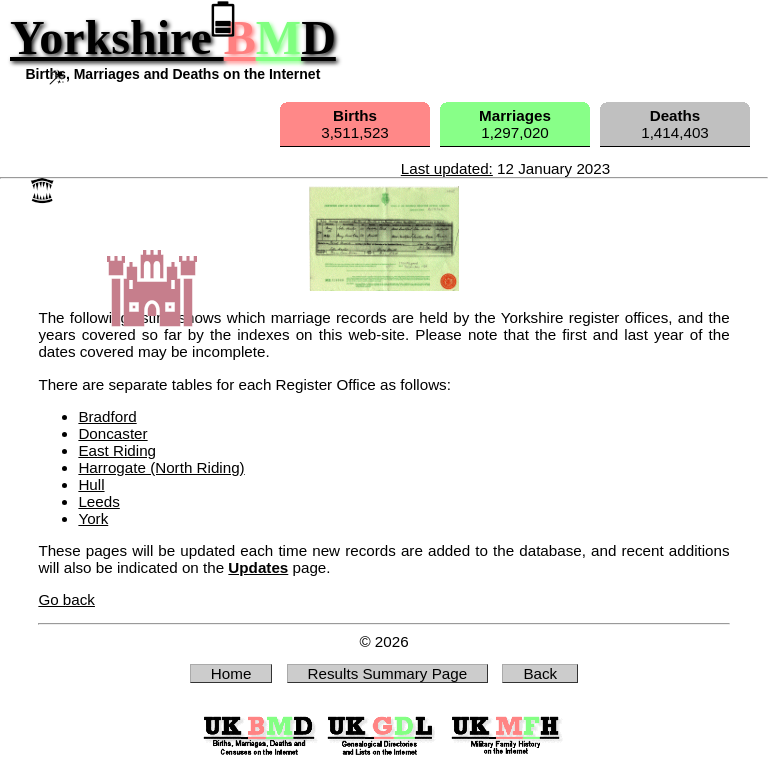 The height and width of the screenshot is (760, 768). I want to click on view castle or fortress location, so click(152, 283).